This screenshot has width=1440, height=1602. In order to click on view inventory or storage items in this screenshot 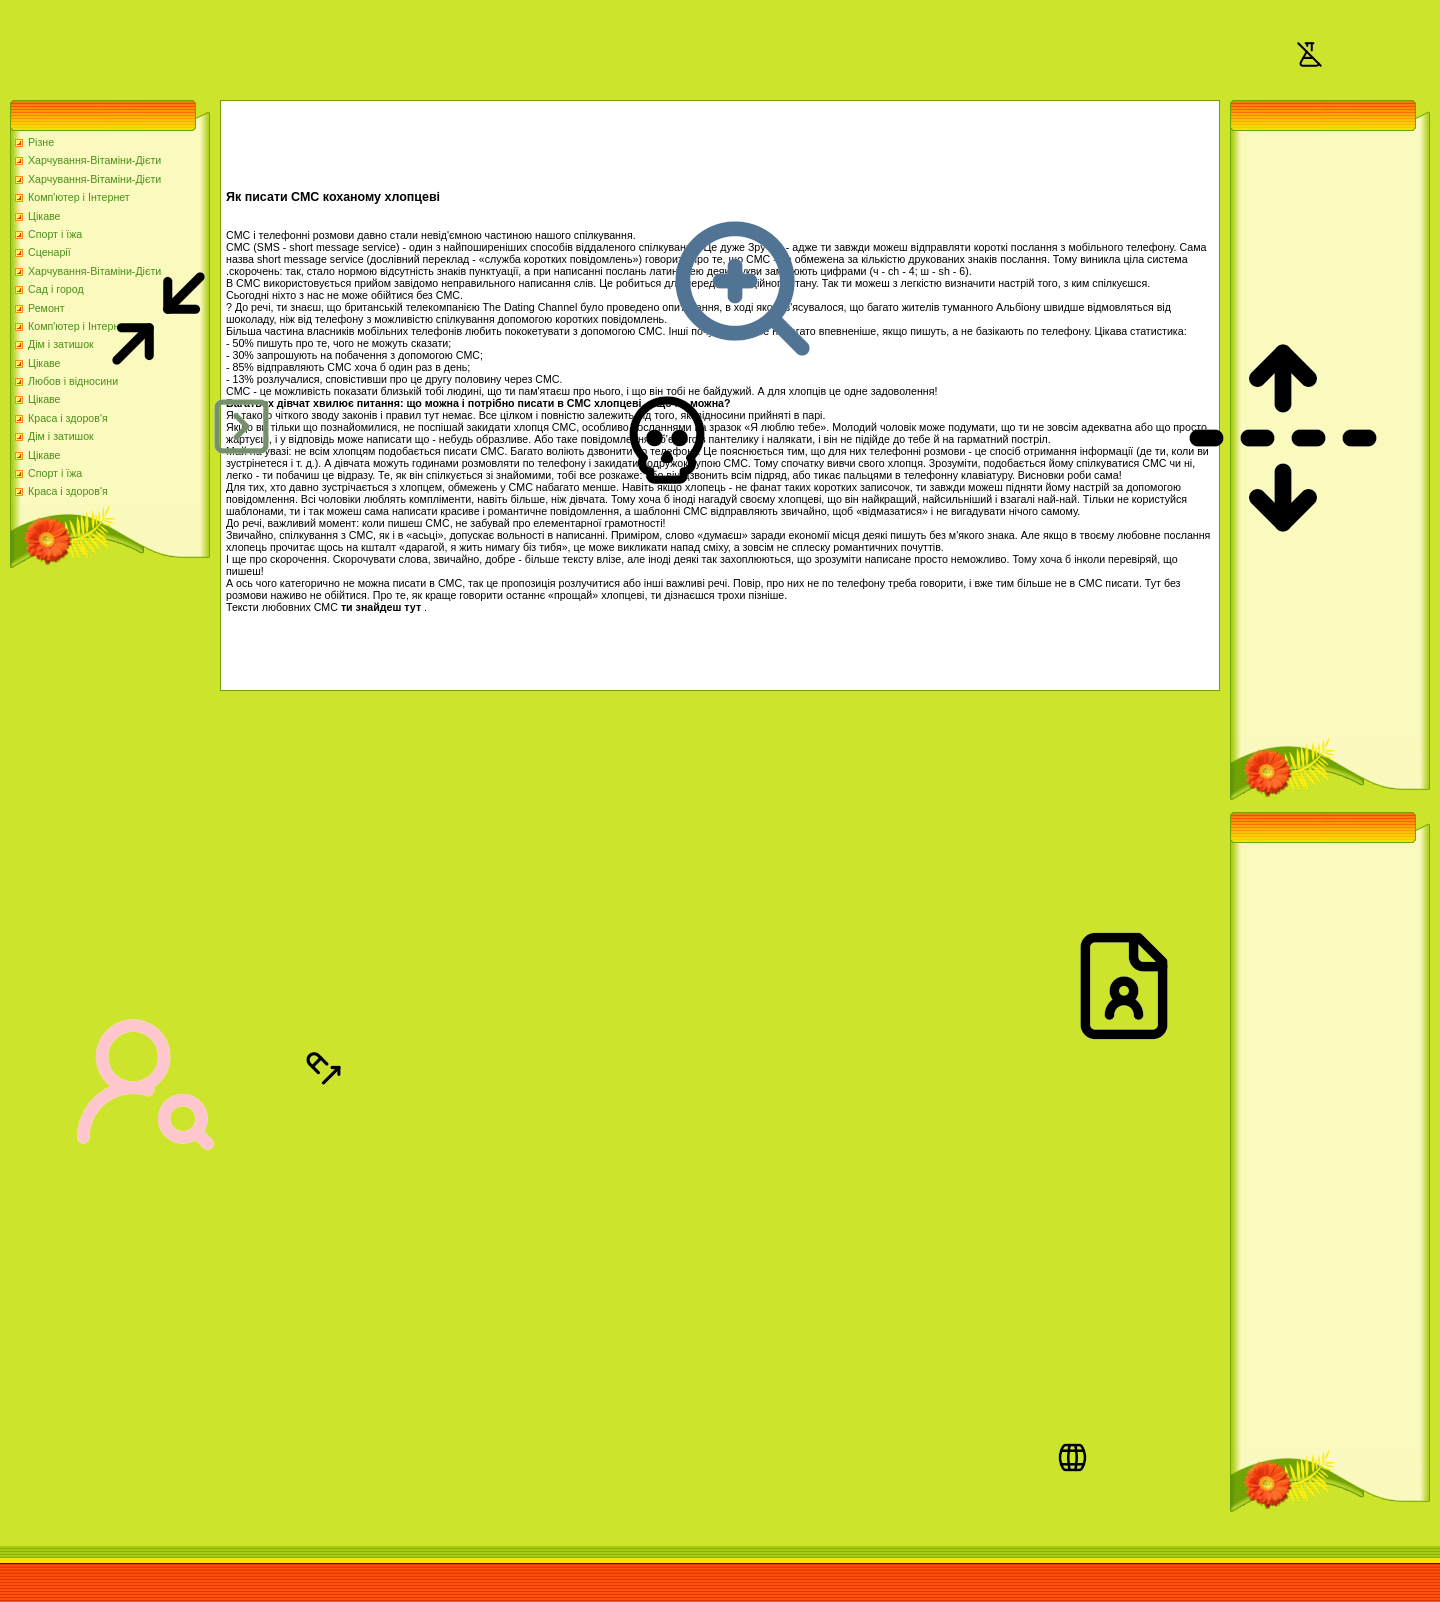, I will do `click(1072, 1457)`.